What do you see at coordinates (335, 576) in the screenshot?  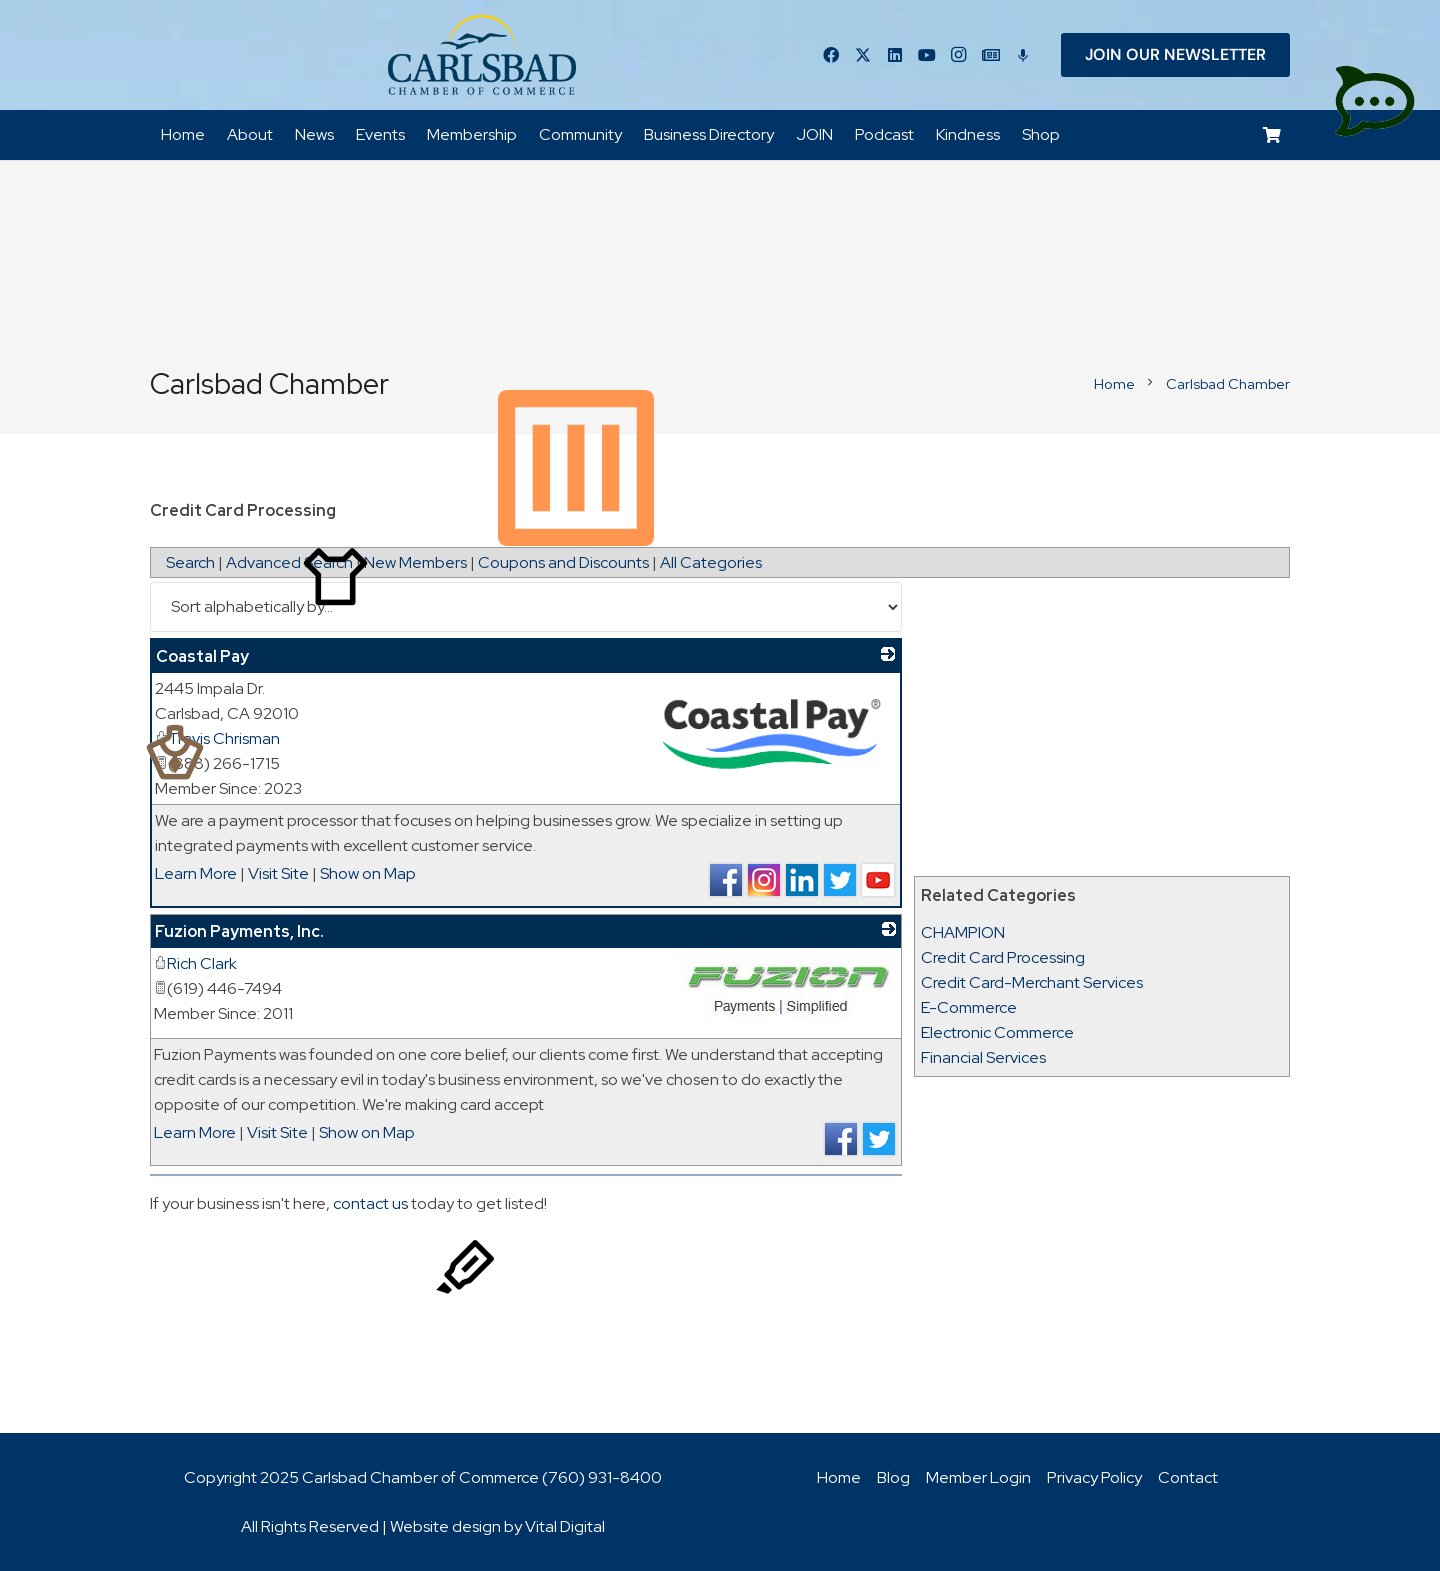 I see `browse clothing or apparel items` at bounding box center [335, 576].